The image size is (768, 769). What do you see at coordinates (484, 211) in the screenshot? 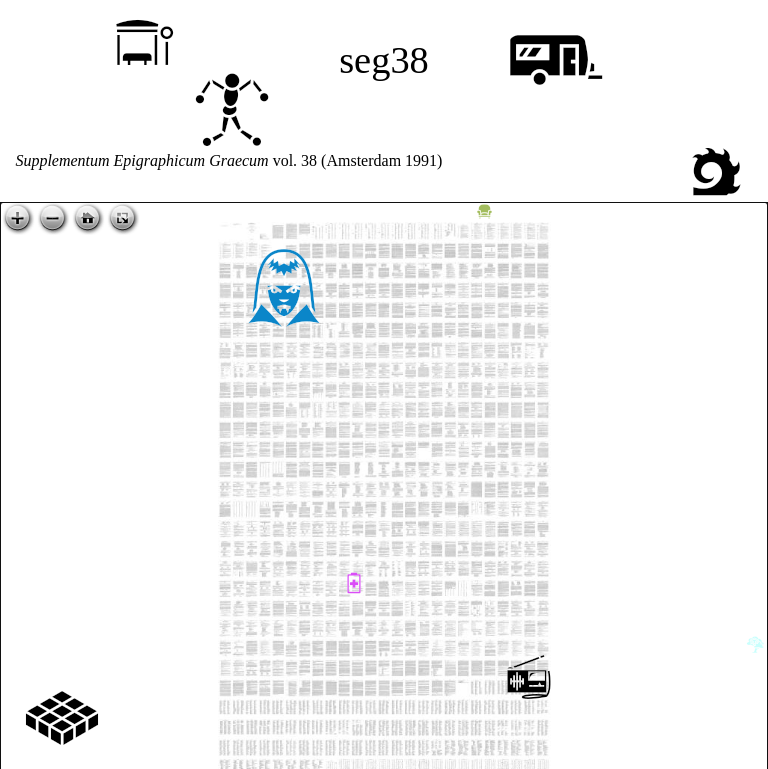
I see `browse furniture or home decor items` at bounding box center [484, 211].